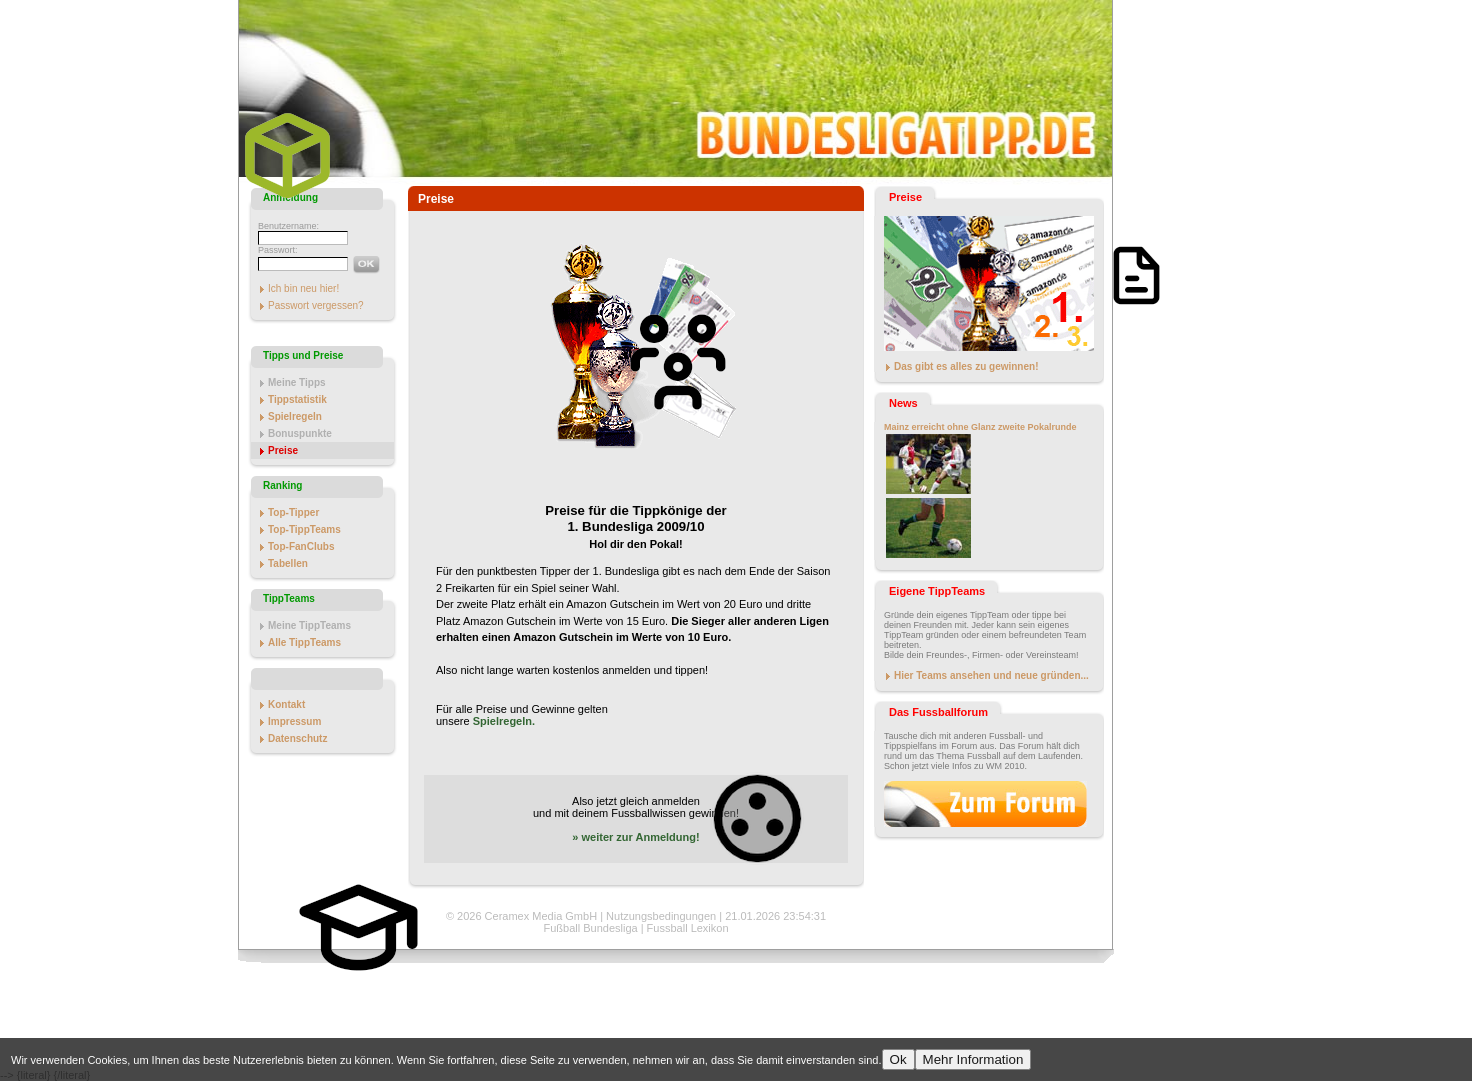 This screenshot has height=1081, width=1472. I want to click on view 3D model or object, so click(287, 155).